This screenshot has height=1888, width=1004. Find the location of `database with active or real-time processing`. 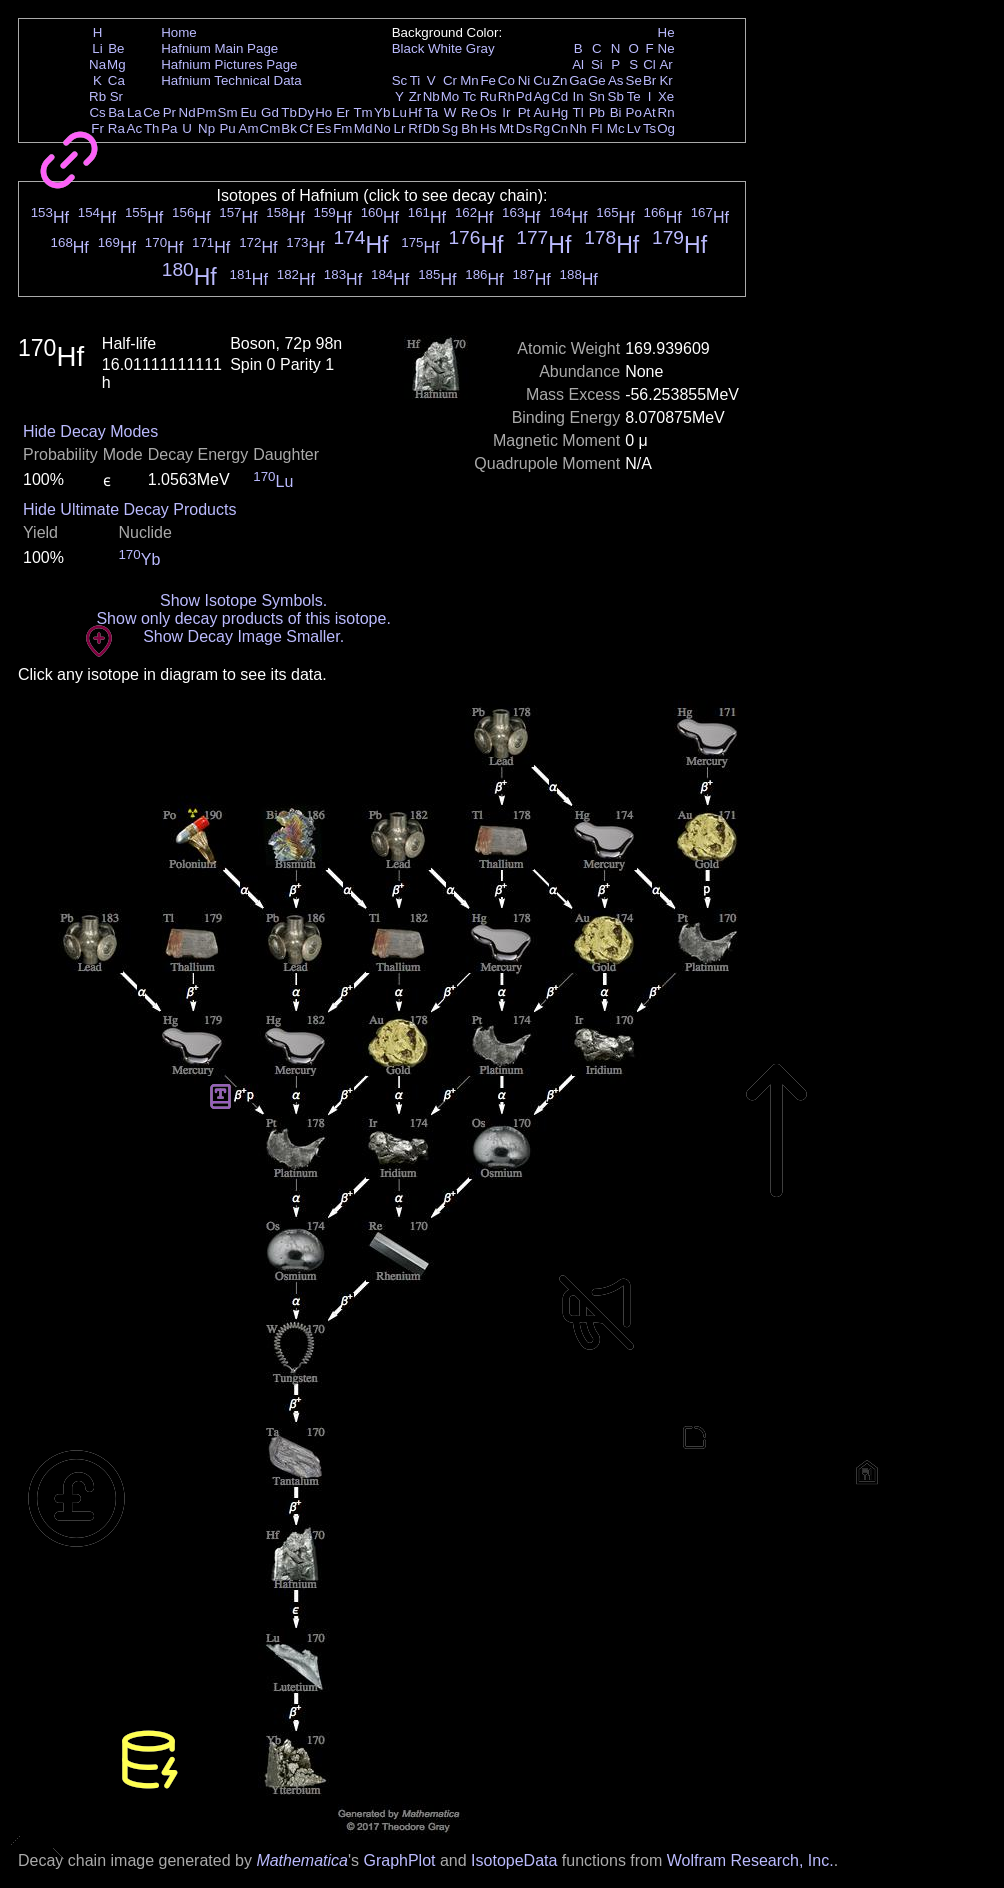

database with active or real-time processing is located at coordinates (148, 1759).